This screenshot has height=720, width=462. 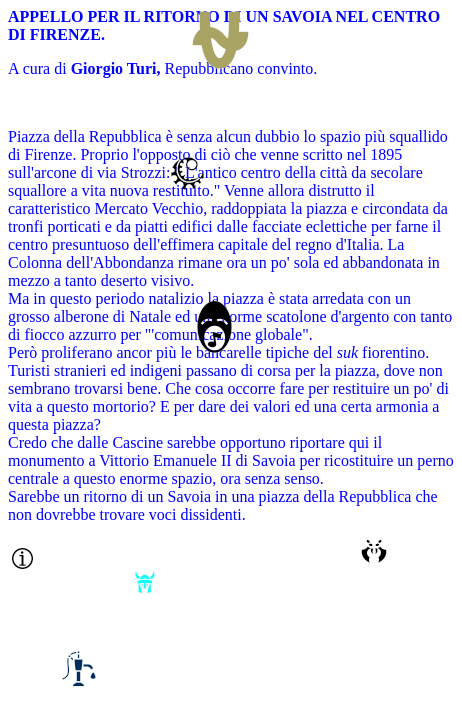 What do you see at coordinates (22, 558) in the screenshot?
I see `view more information or details` at bounding box center [22, 558].